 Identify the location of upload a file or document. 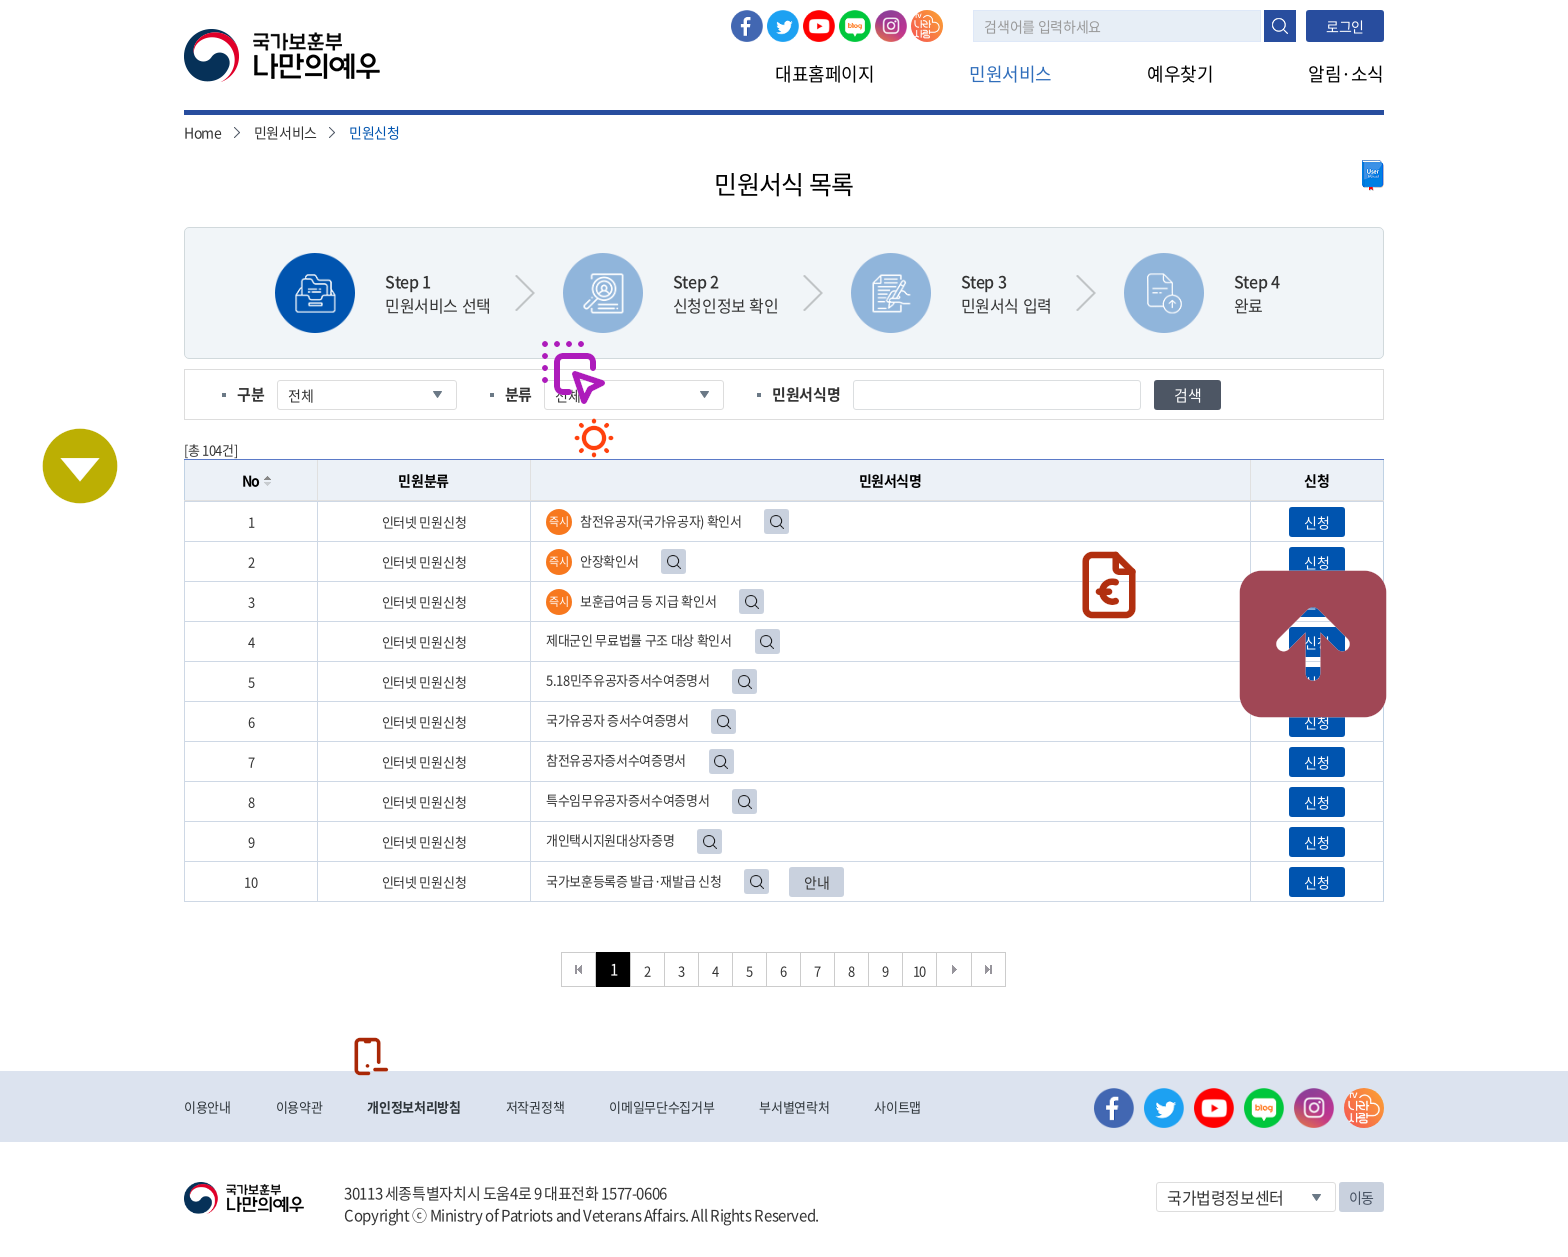
(1313, 644).